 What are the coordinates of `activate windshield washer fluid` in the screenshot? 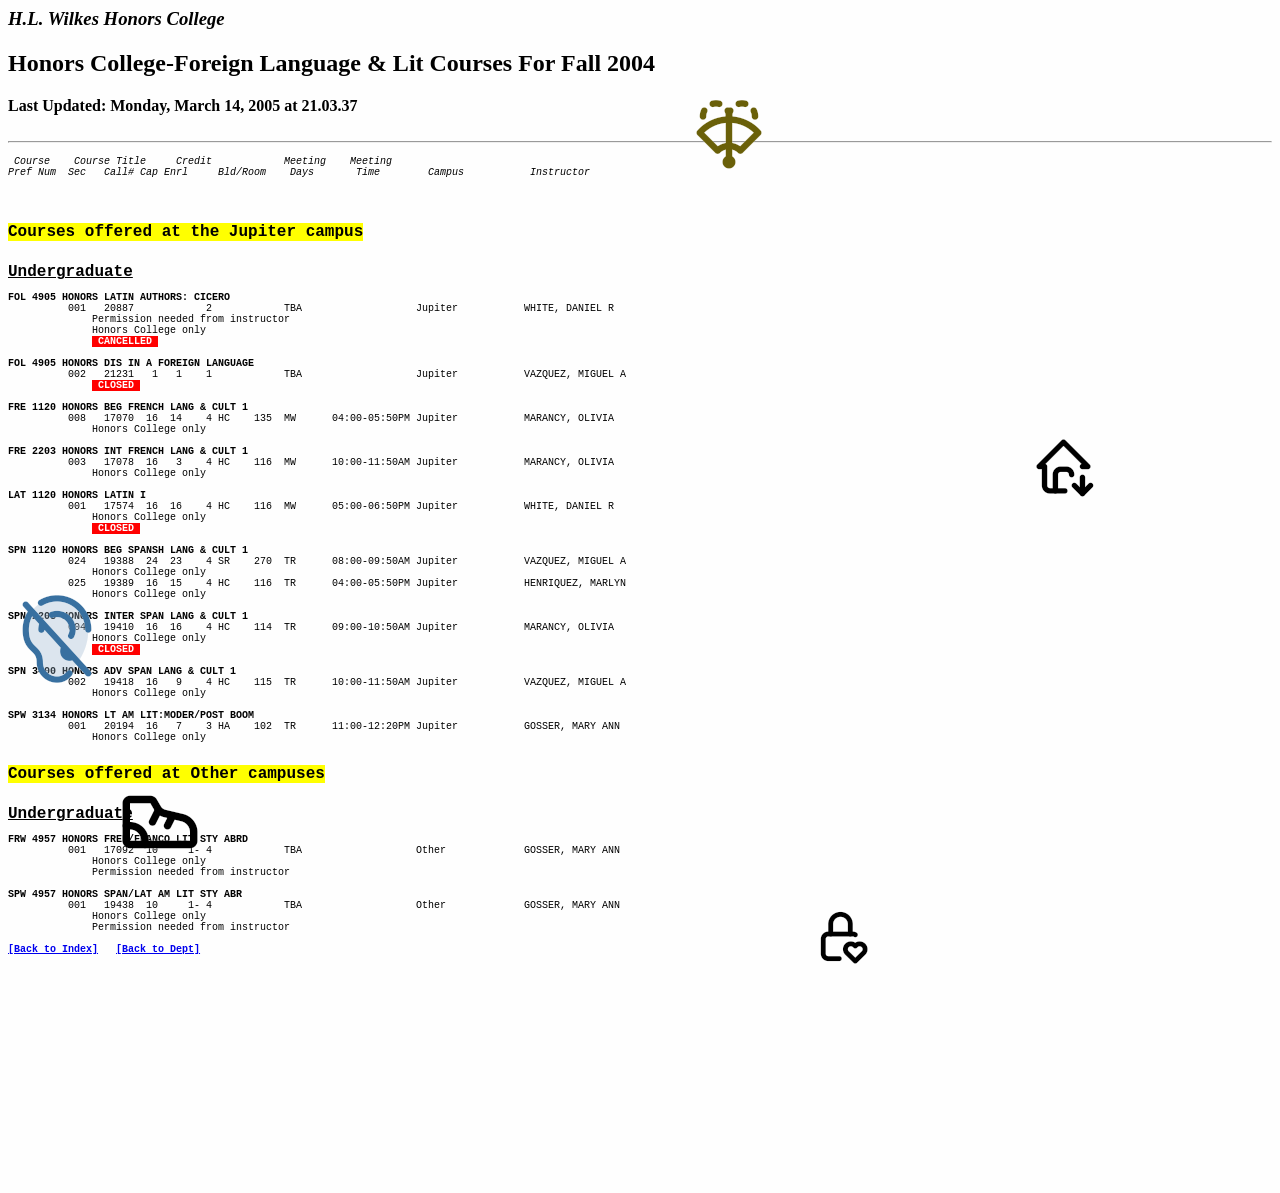 It's located at (729, 136).